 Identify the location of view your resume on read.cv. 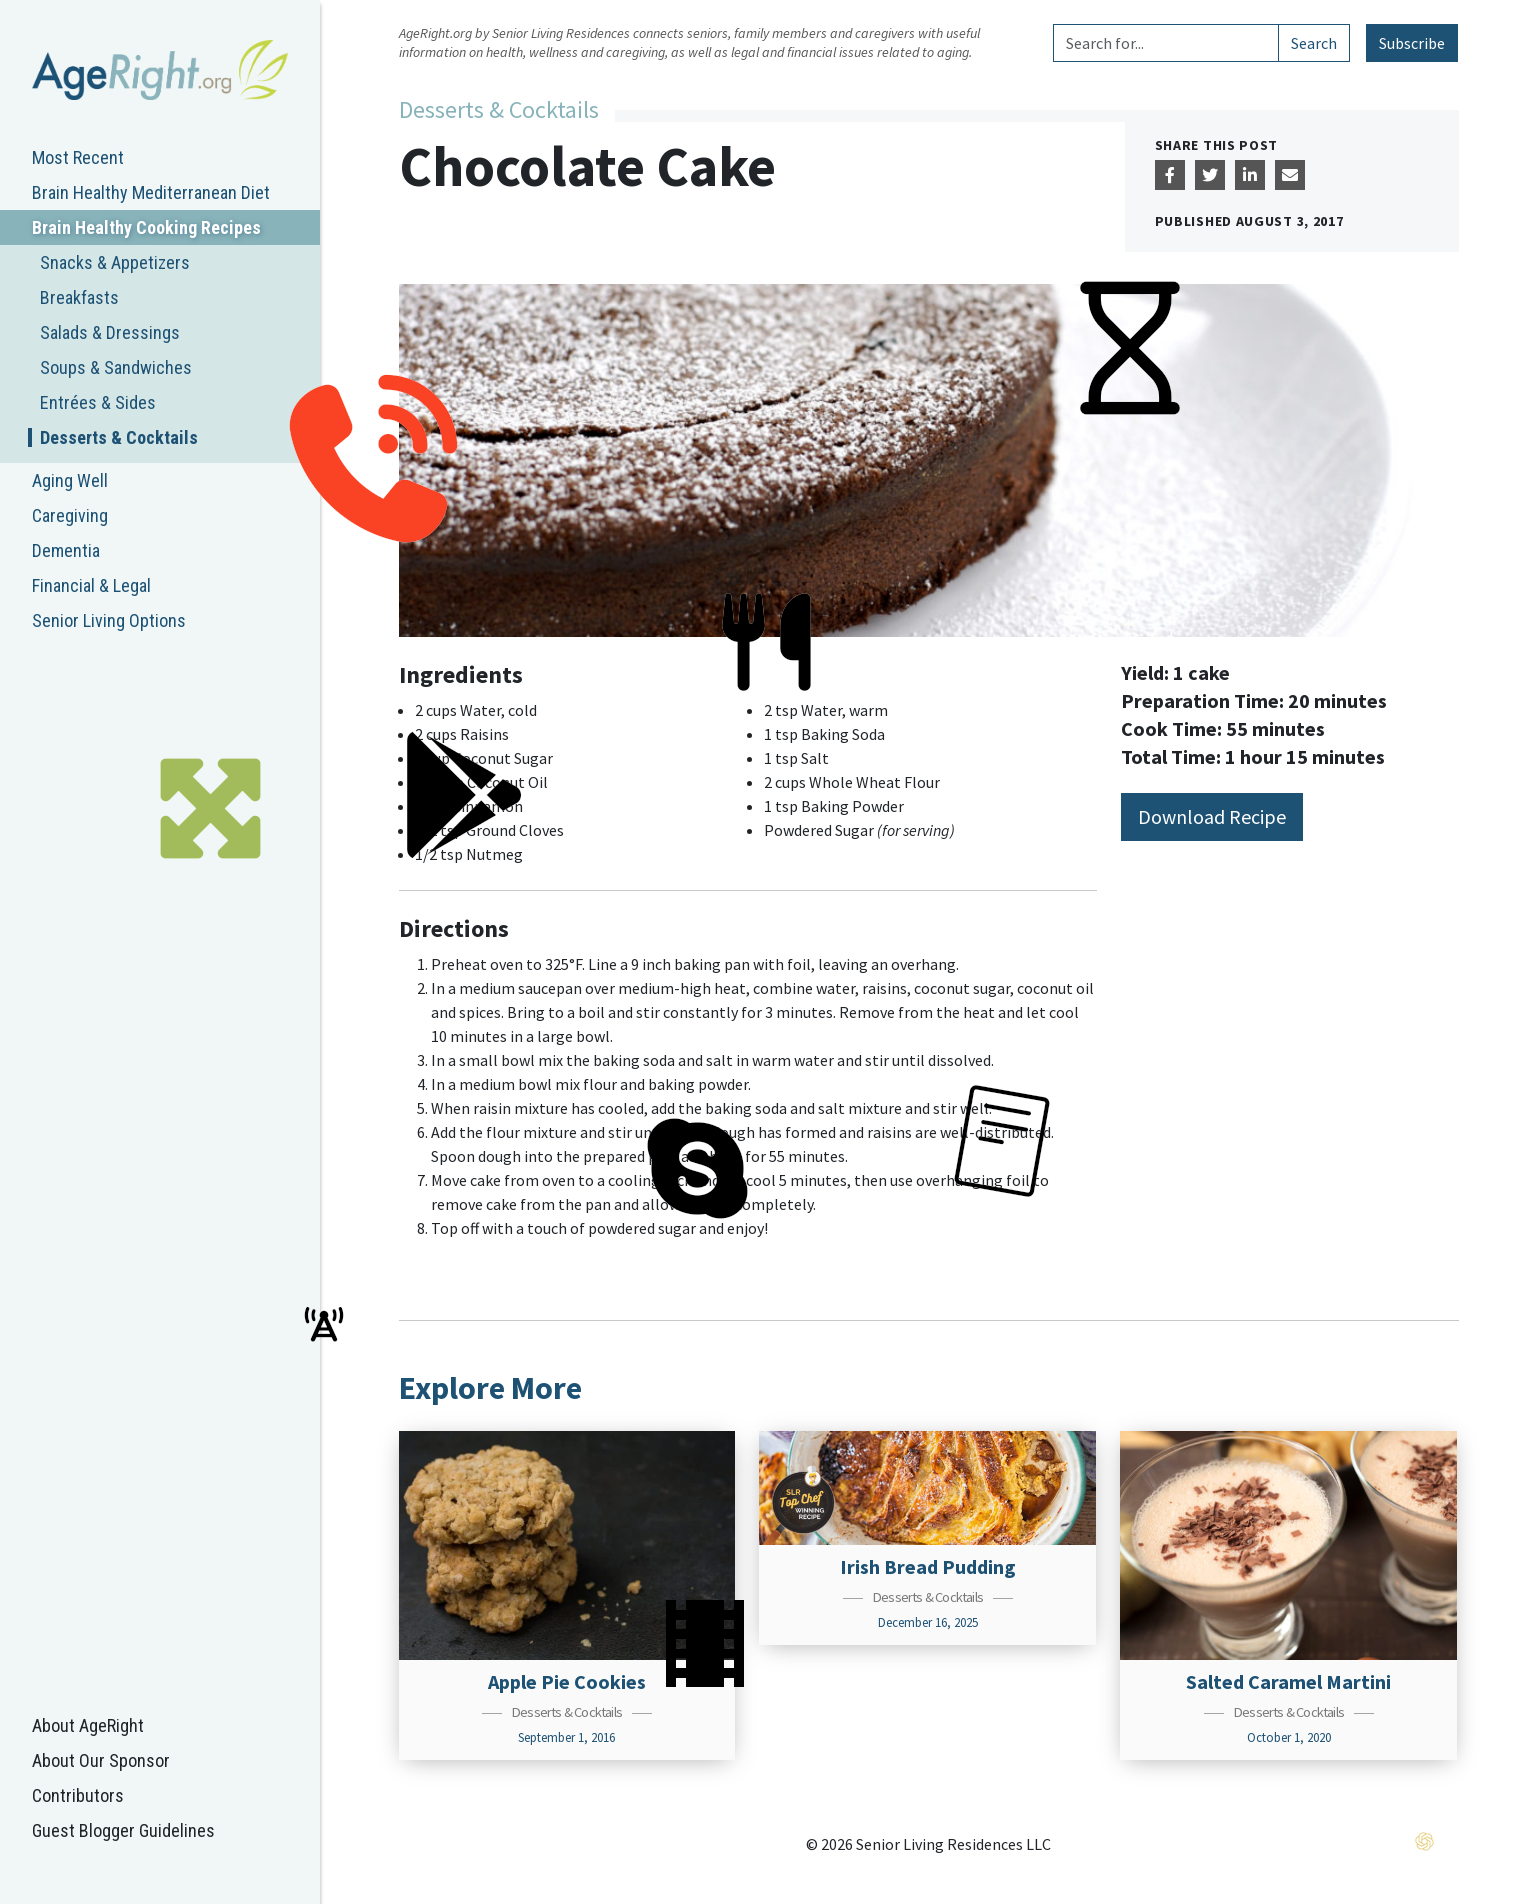
(1002, 1141).